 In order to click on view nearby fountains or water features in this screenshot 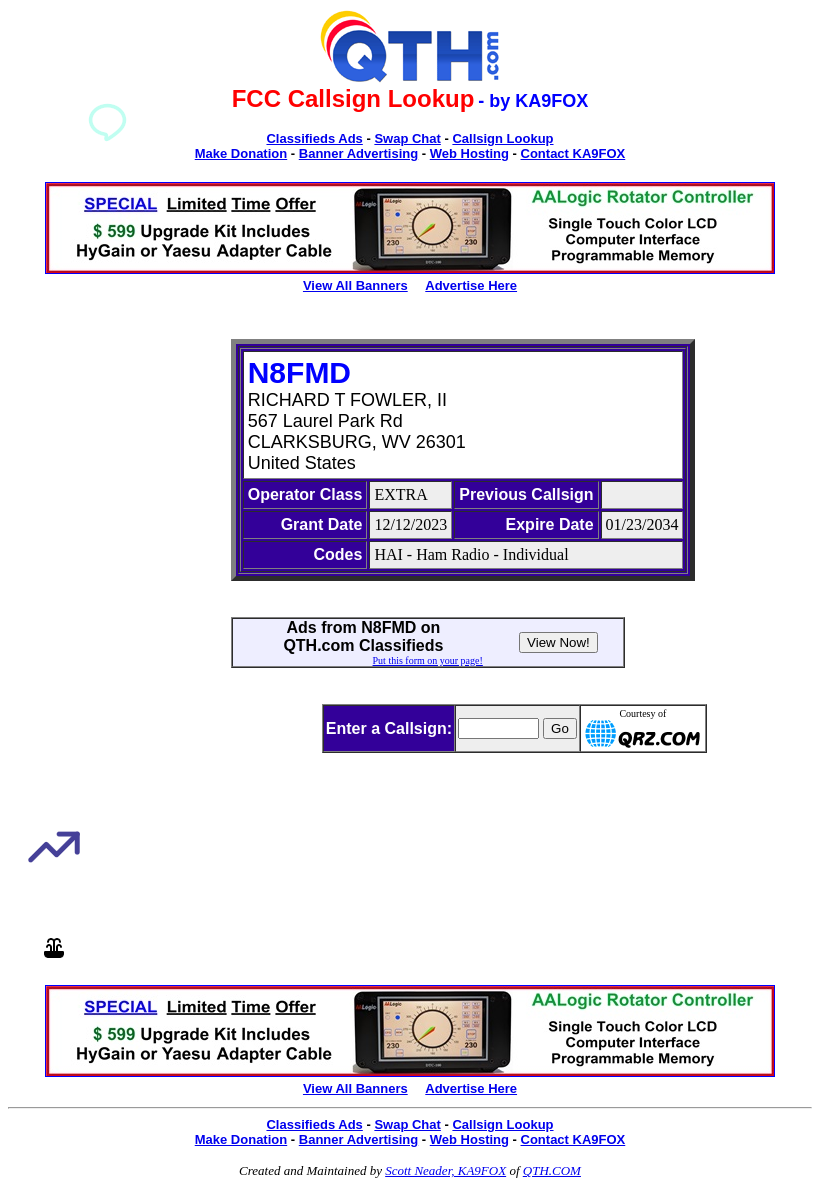, I will do `click(54, 948)`.